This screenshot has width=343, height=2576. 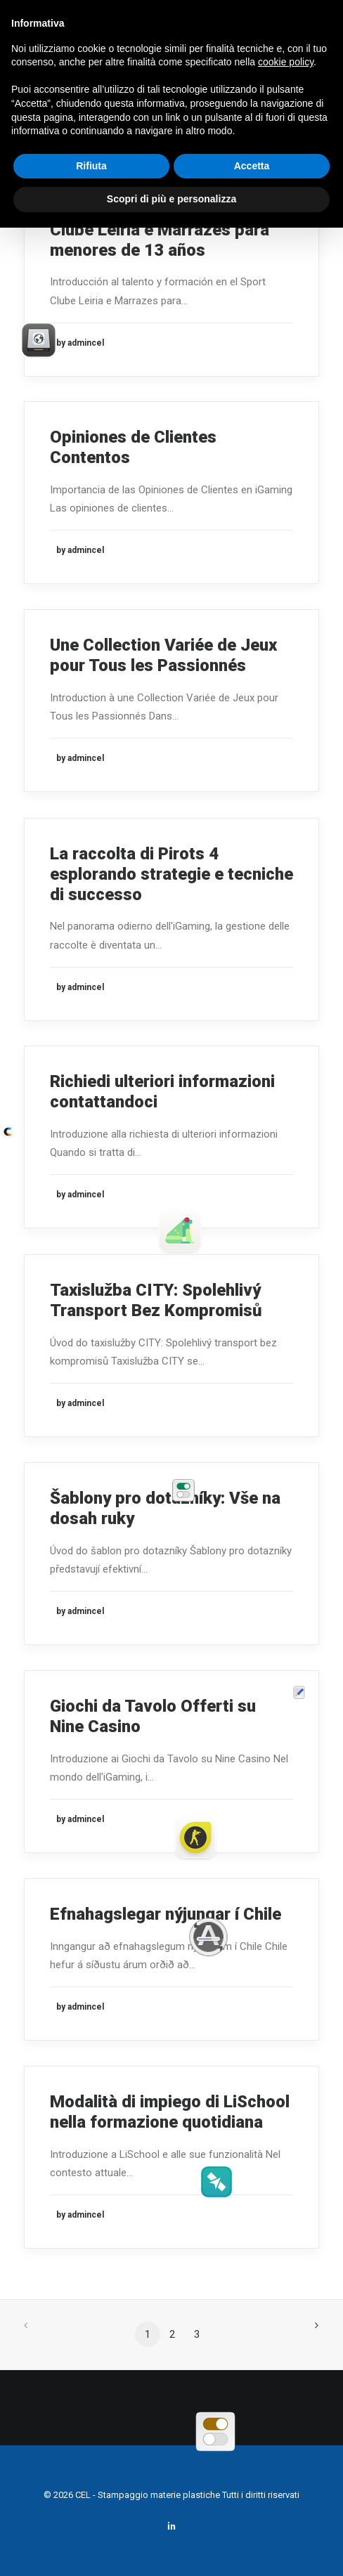 I want to click on open system settings or preferences, so click(x=215, y=2431).